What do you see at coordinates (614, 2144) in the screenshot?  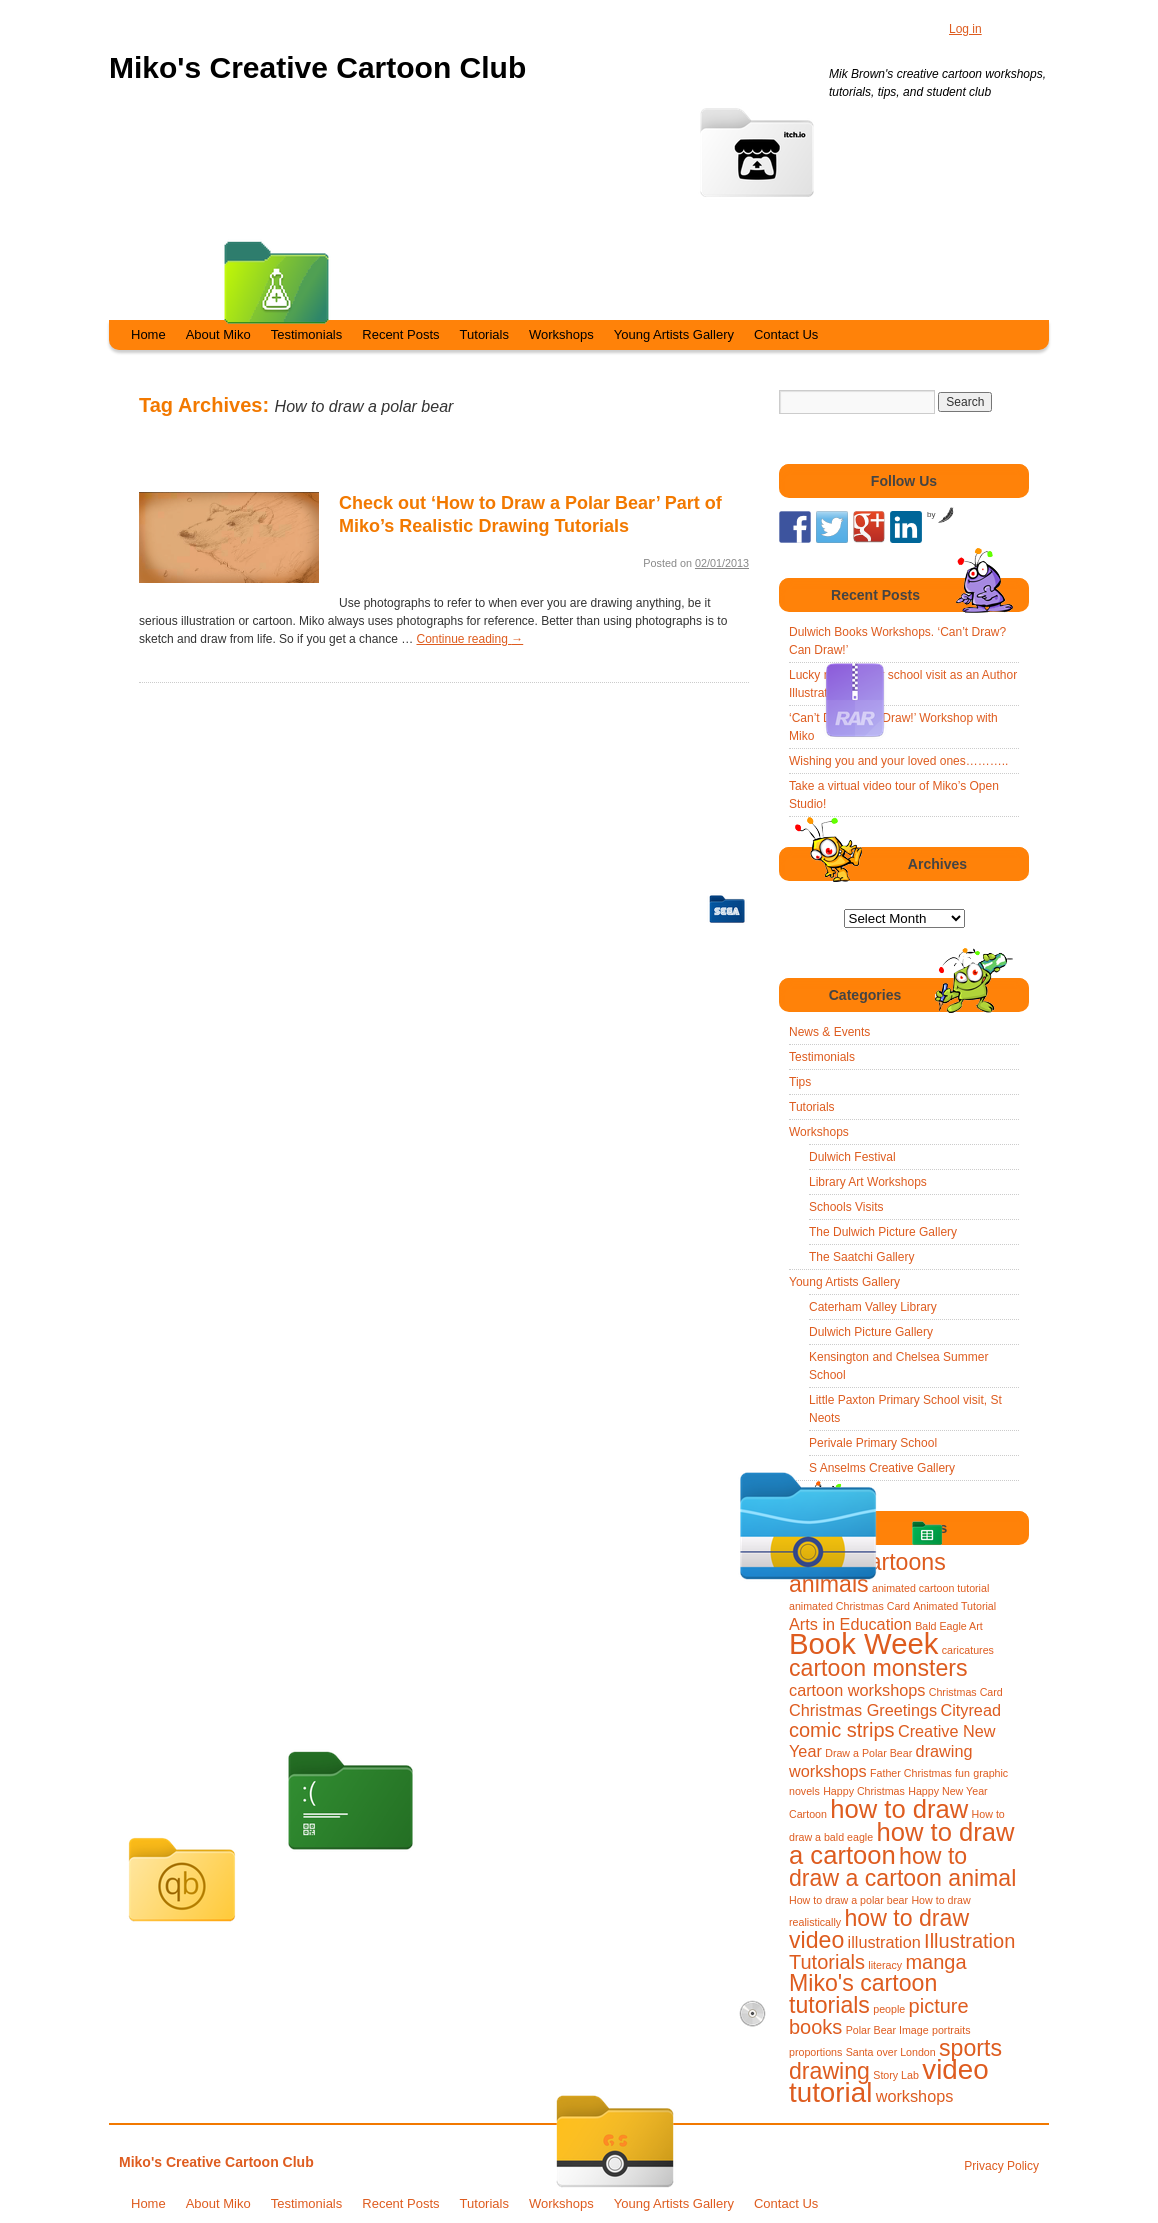 I see `open folder containing pokémon game files` at bounding box center [614, 2144].